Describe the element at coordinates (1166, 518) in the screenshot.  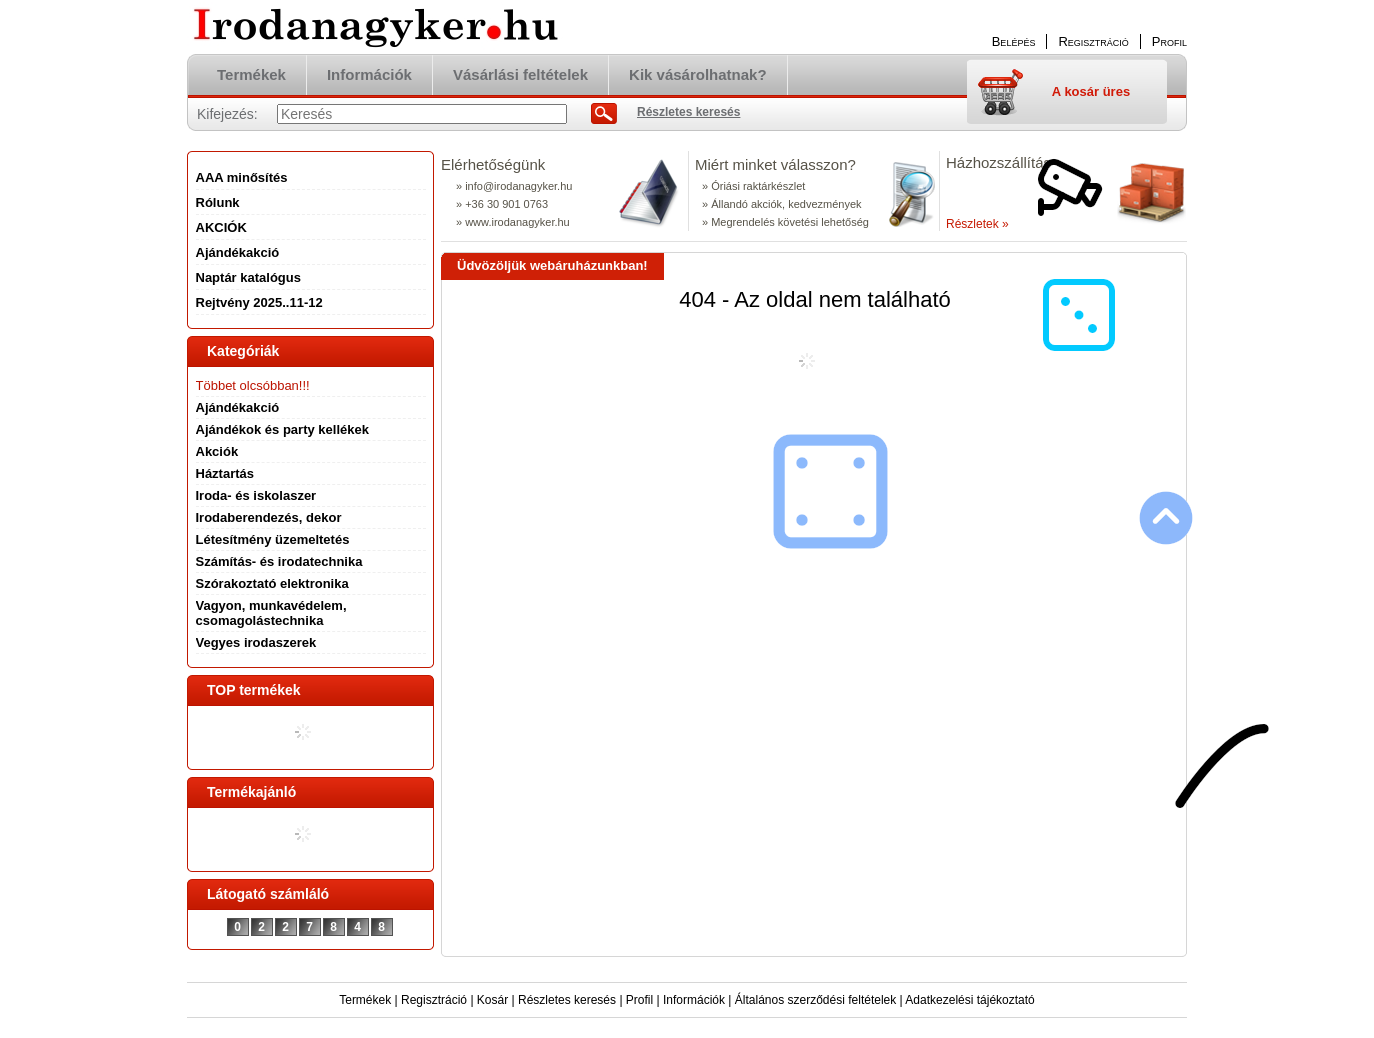
I see `scroll to top of page` at that location.